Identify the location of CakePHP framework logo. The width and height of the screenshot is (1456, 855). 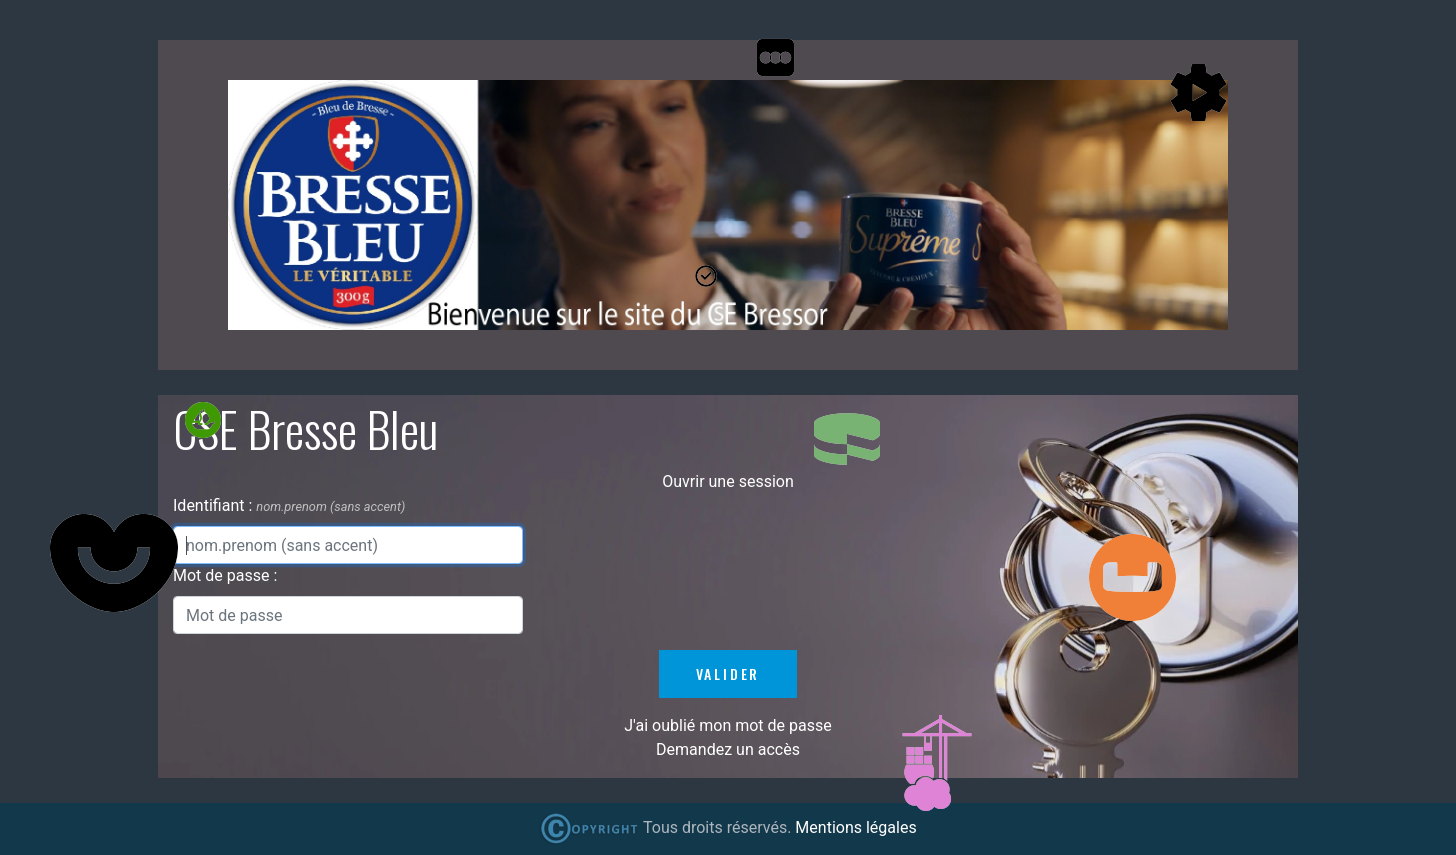
(847, 439).